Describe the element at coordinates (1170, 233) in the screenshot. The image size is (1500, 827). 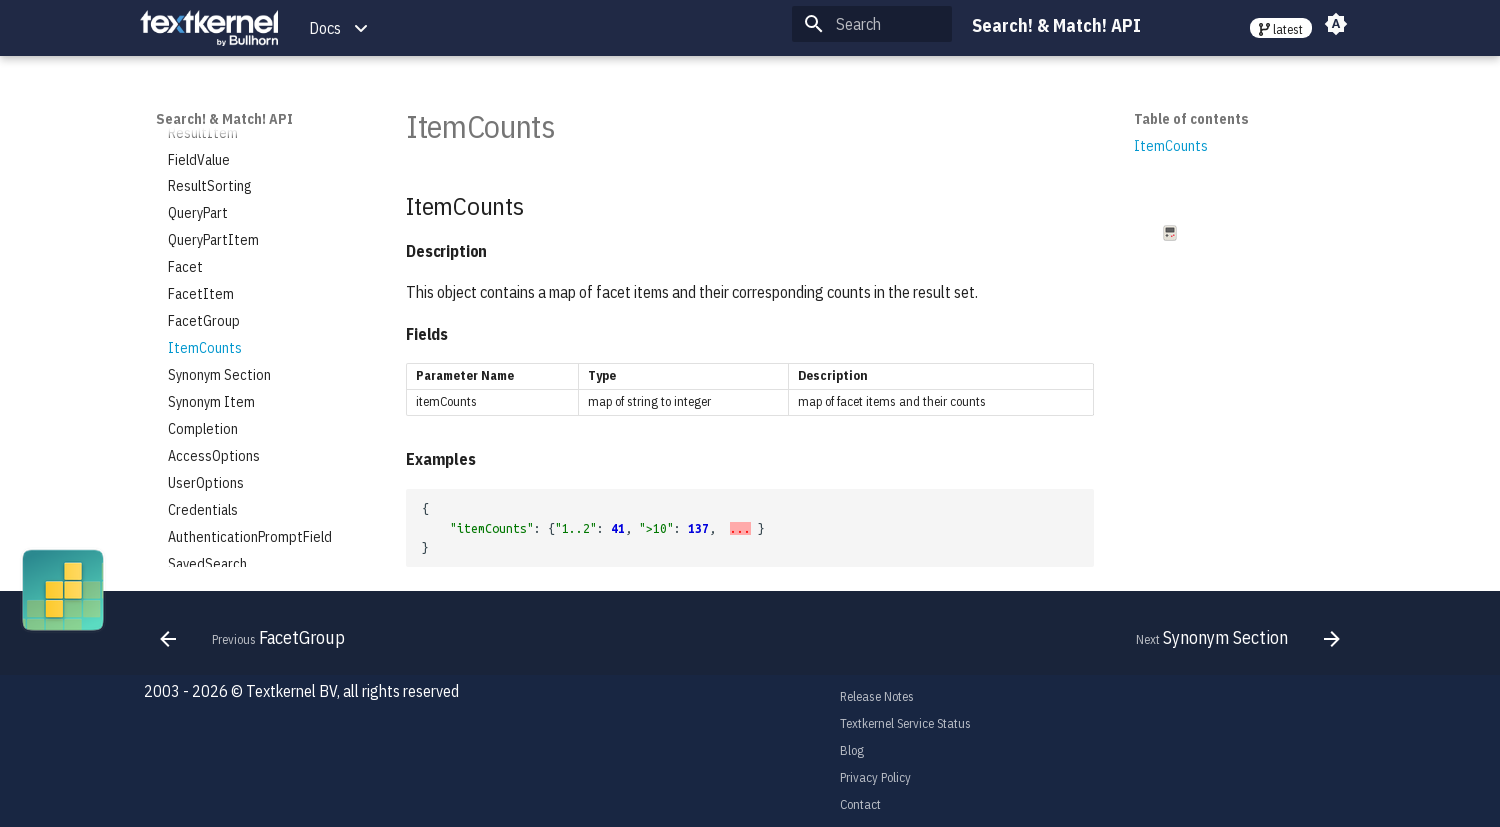
I see `open the game center or gaming app` at that location.